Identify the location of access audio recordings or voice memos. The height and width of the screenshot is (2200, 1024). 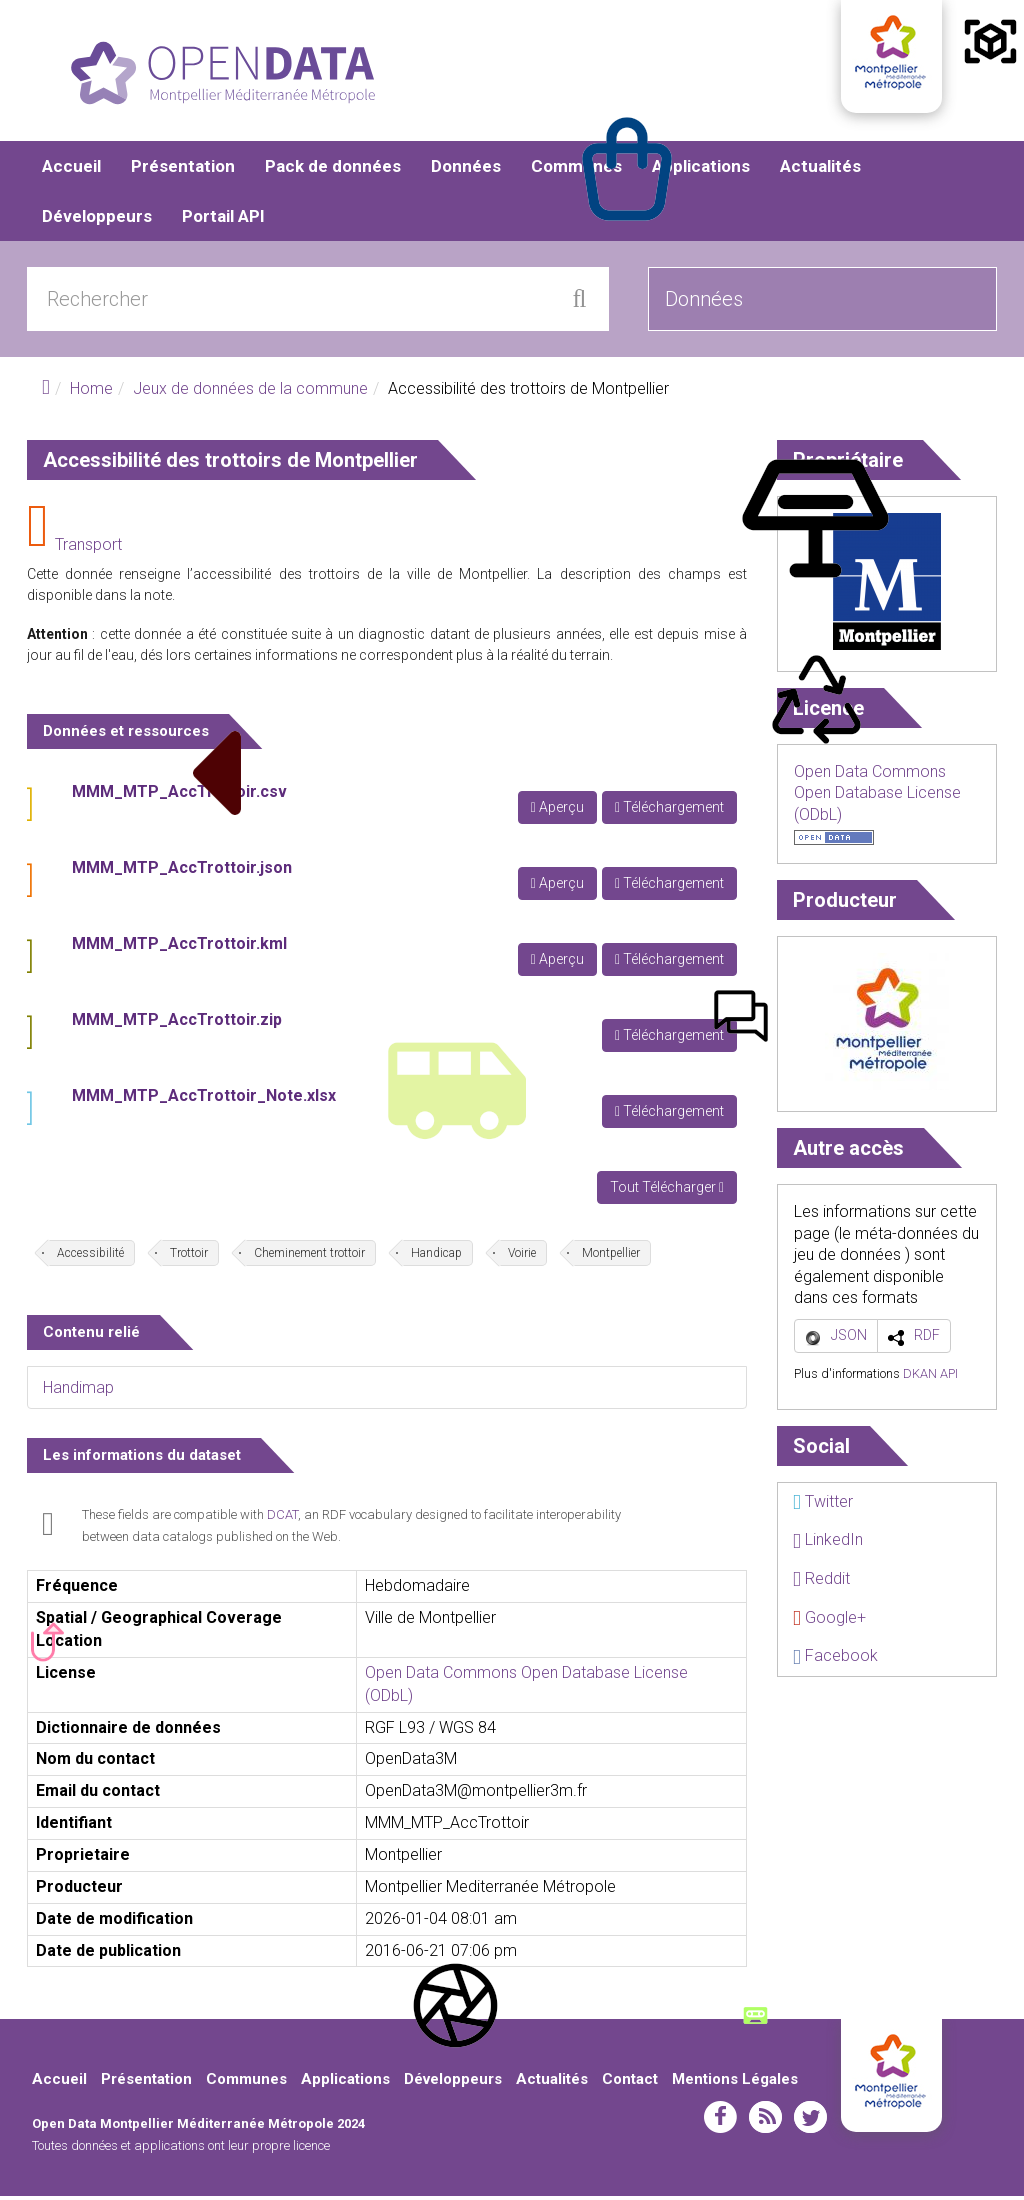
(755, 2015).